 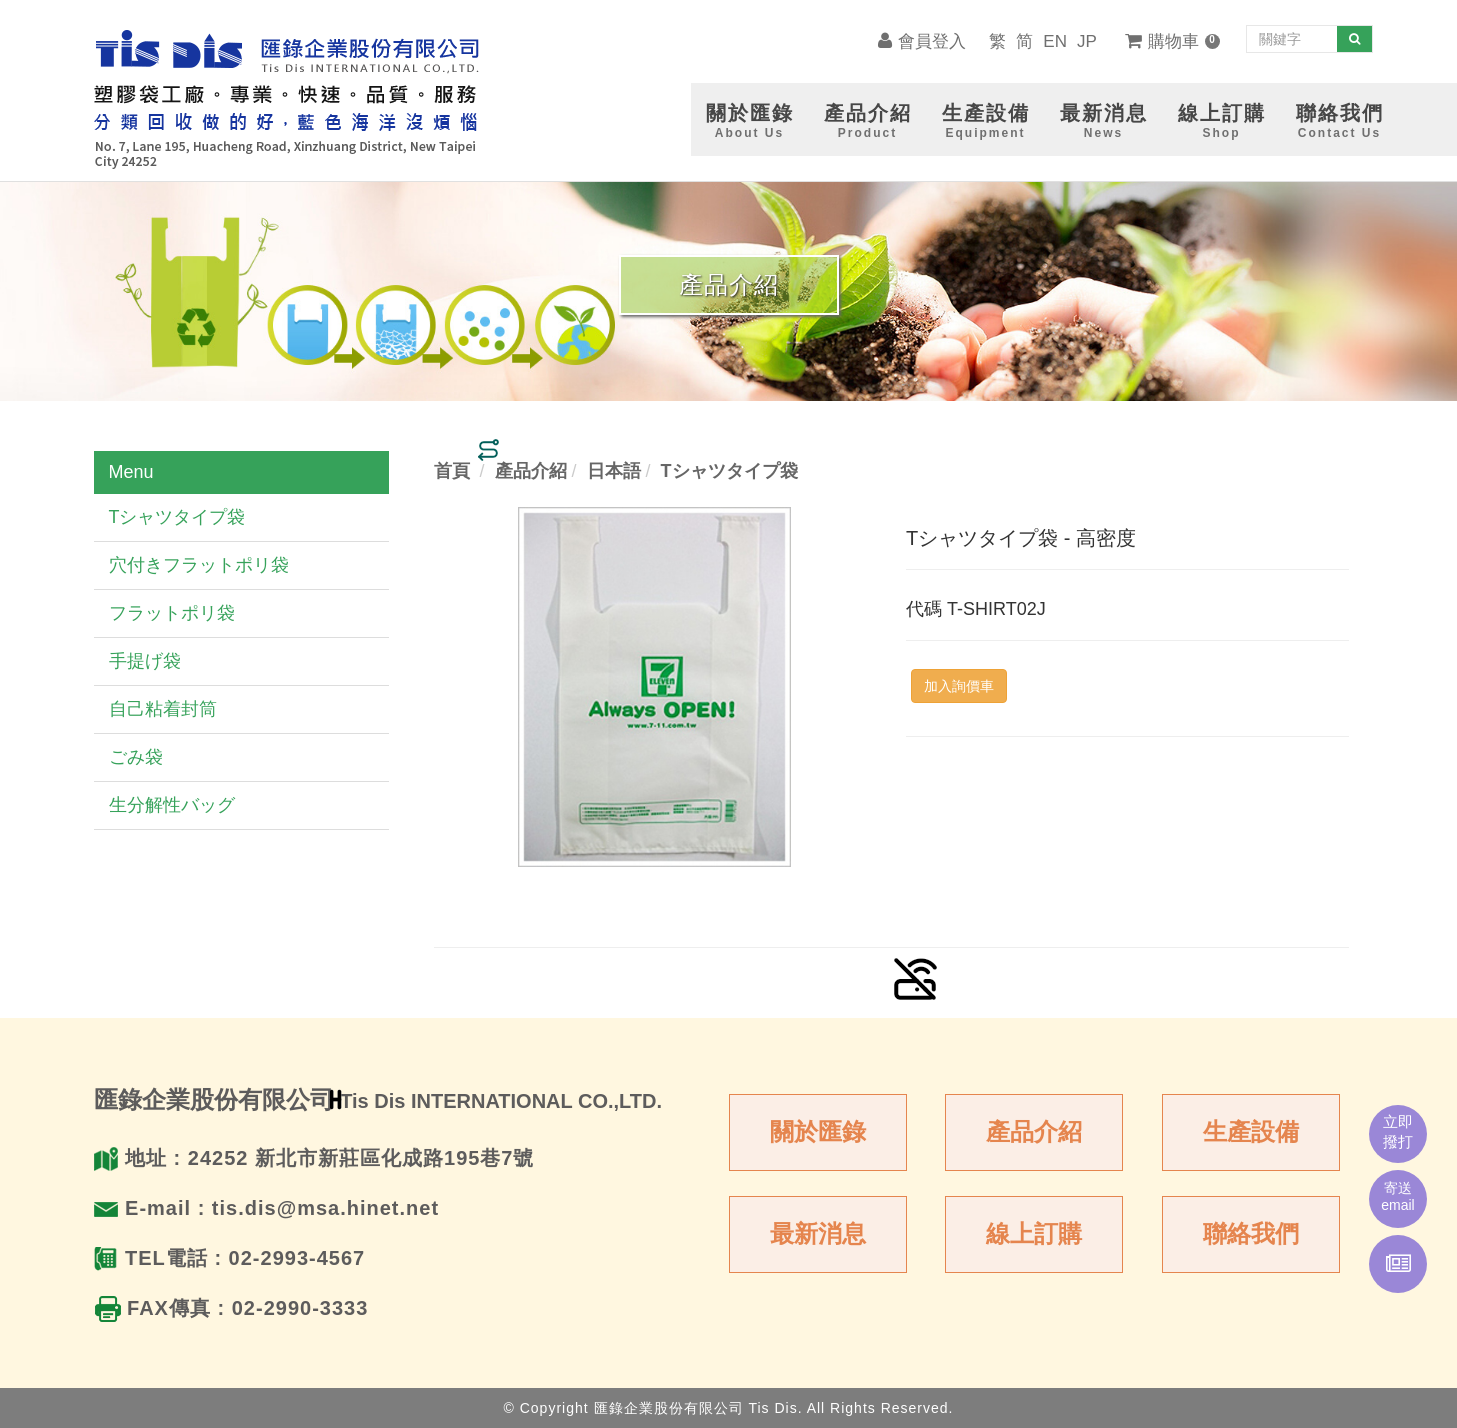 What do you see at coordinates (915, 979) in the screenshot?
I see `router disconnected or offline` at bounding box center [915, 979].